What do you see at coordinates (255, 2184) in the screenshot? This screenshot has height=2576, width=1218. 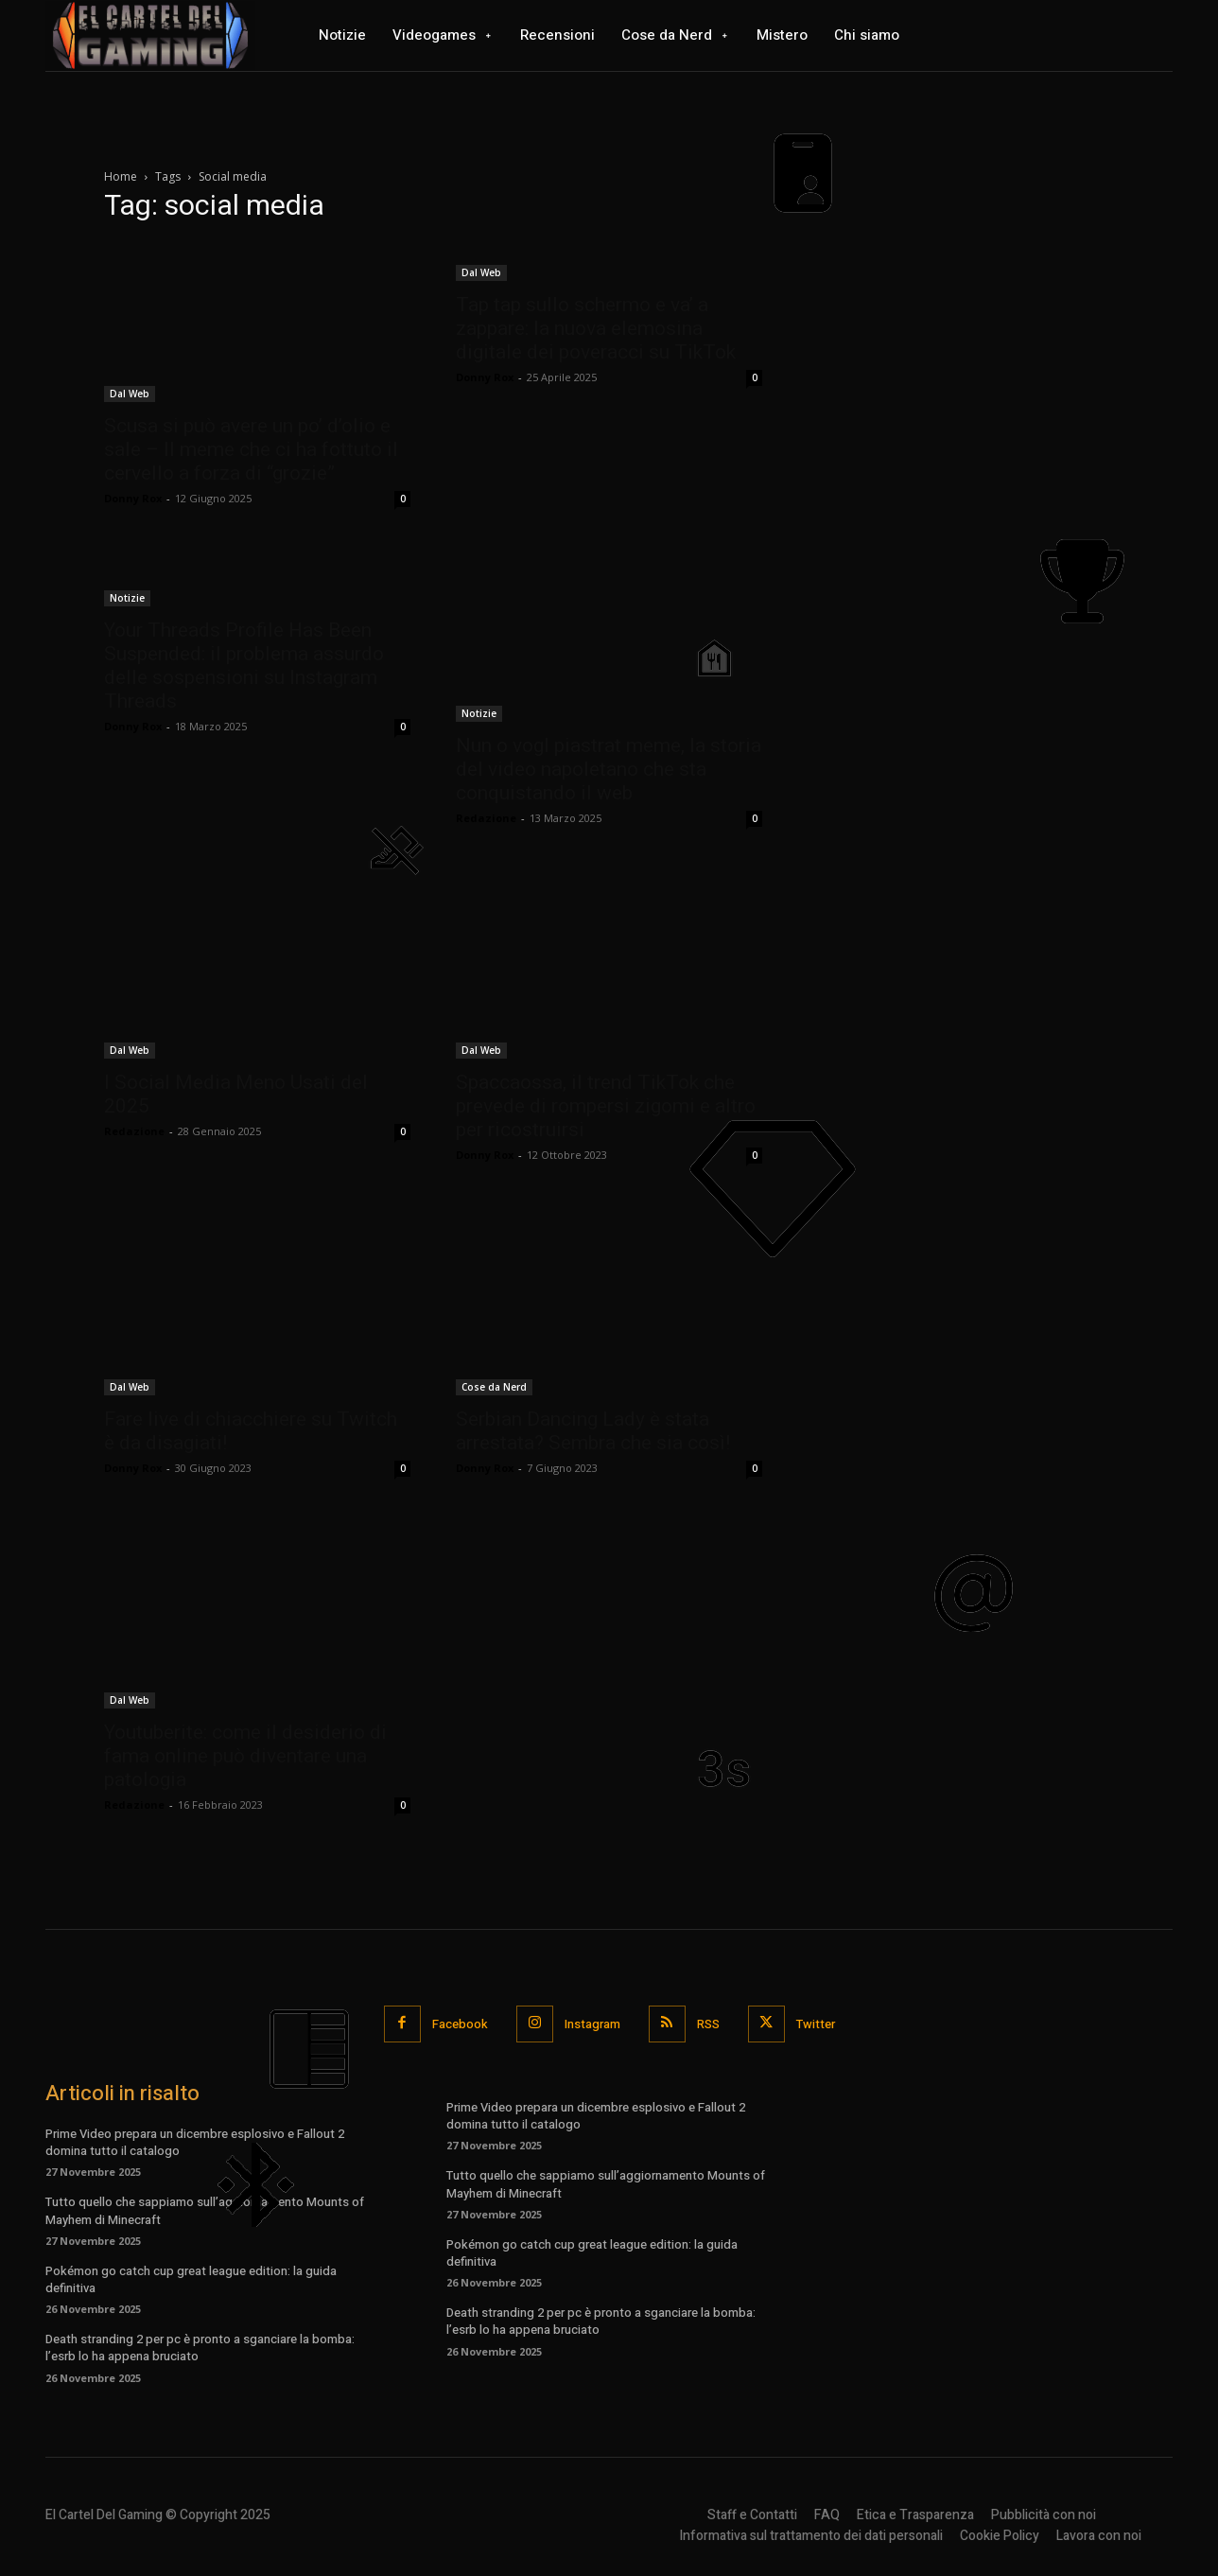 I see `indicates bluetooth is connected to a device` at bounding box center [255, 2184].